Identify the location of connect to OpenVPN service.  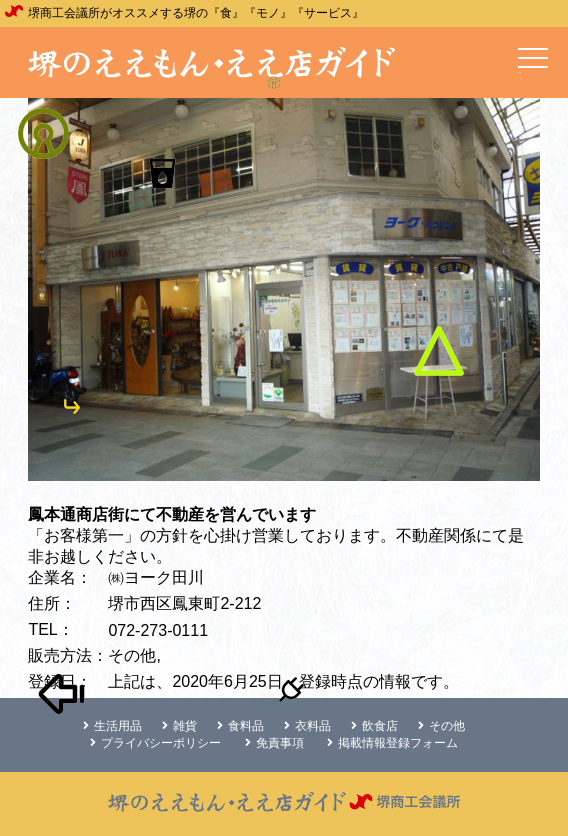
(43, 133).